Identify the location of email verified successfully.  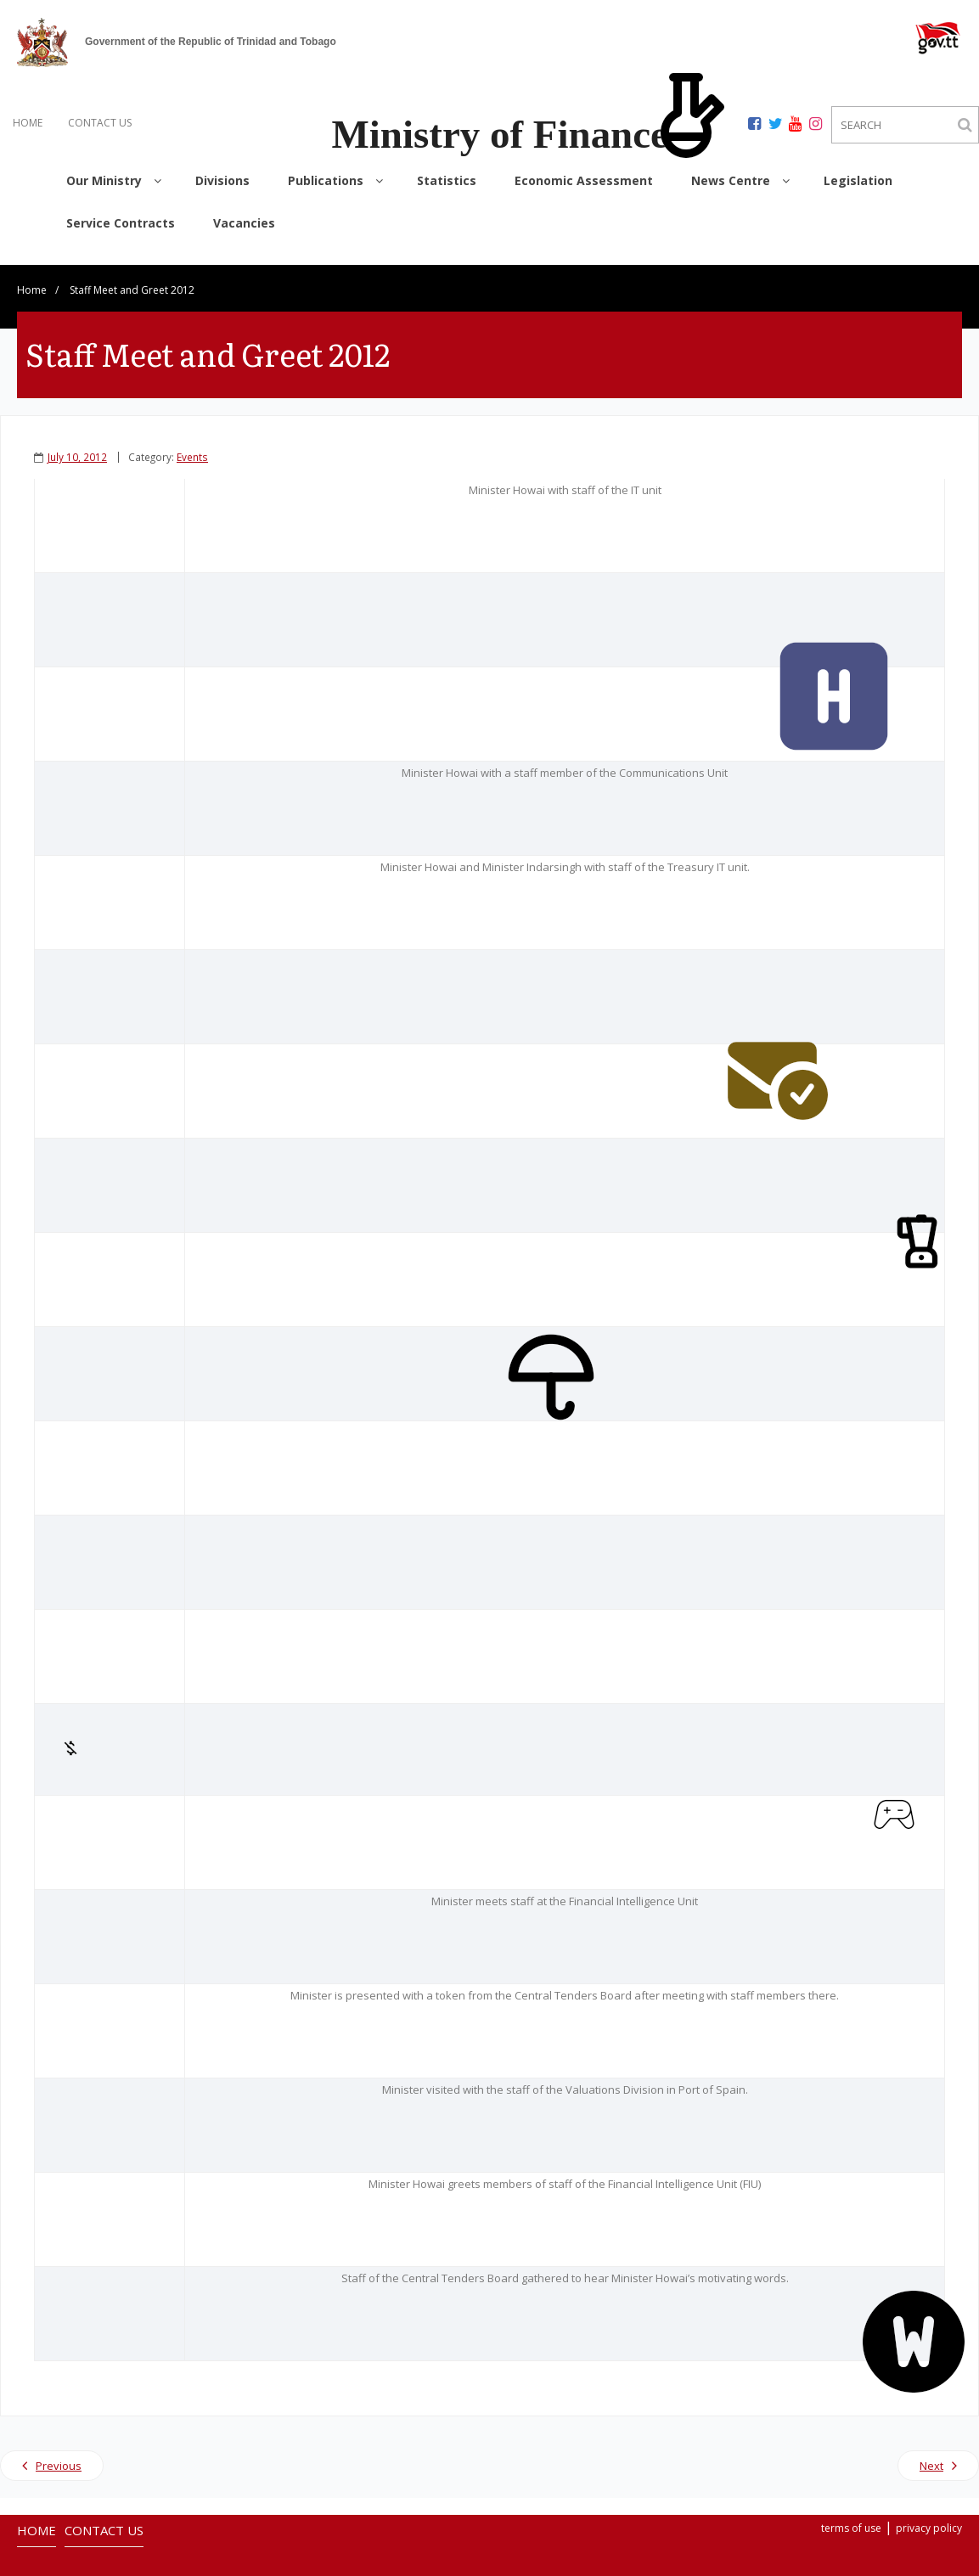
(772, 1075).